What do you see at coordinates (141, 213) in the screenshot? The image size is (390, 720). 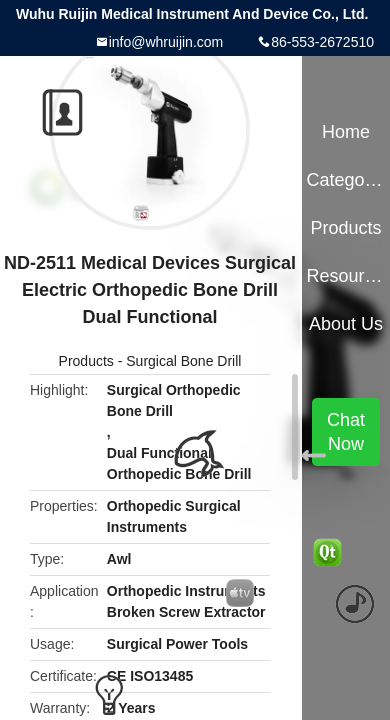 I see `access ad blocker settings in your web browser` at bounding box center [141, 213].